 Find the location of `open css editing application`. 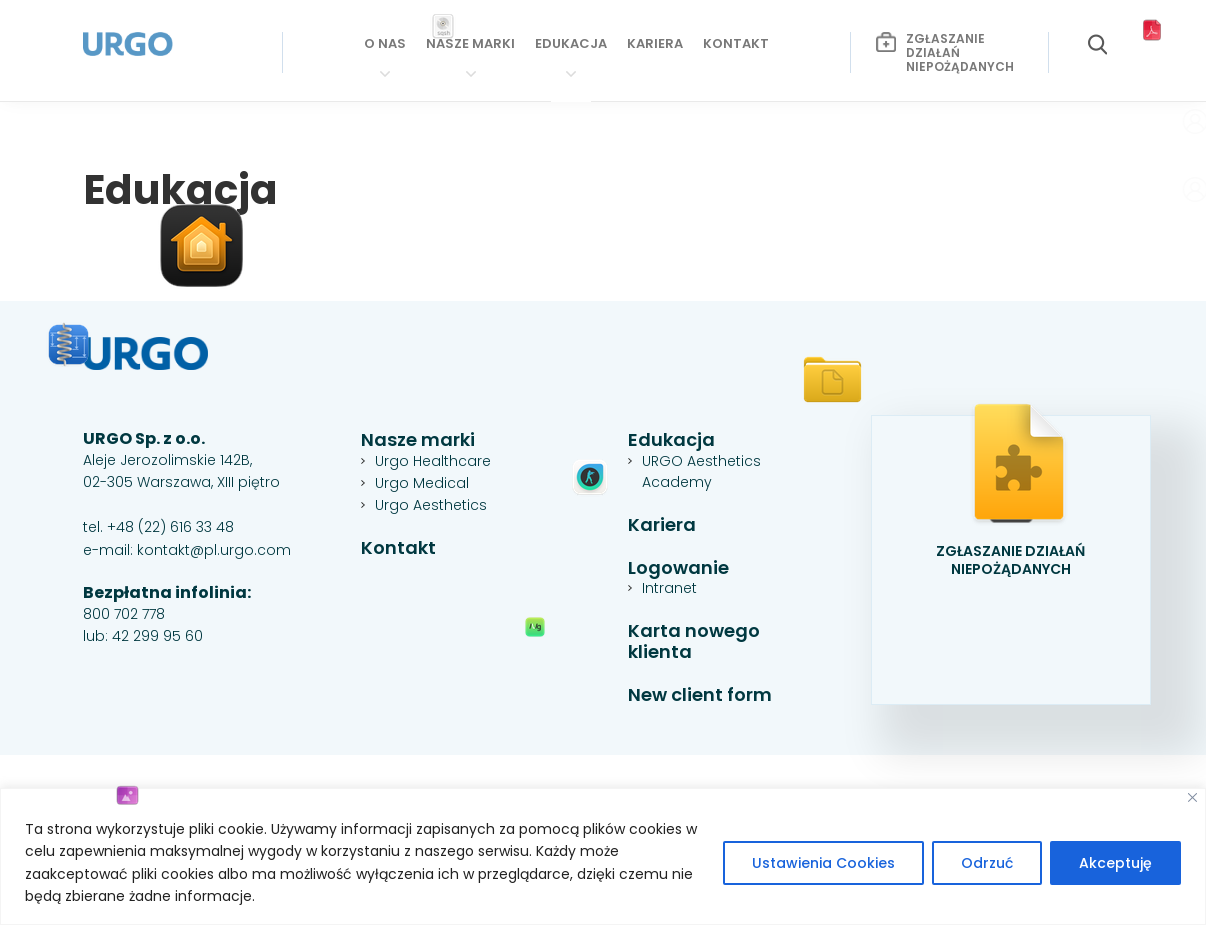

open css editing application is located at coordinates (590, 477).